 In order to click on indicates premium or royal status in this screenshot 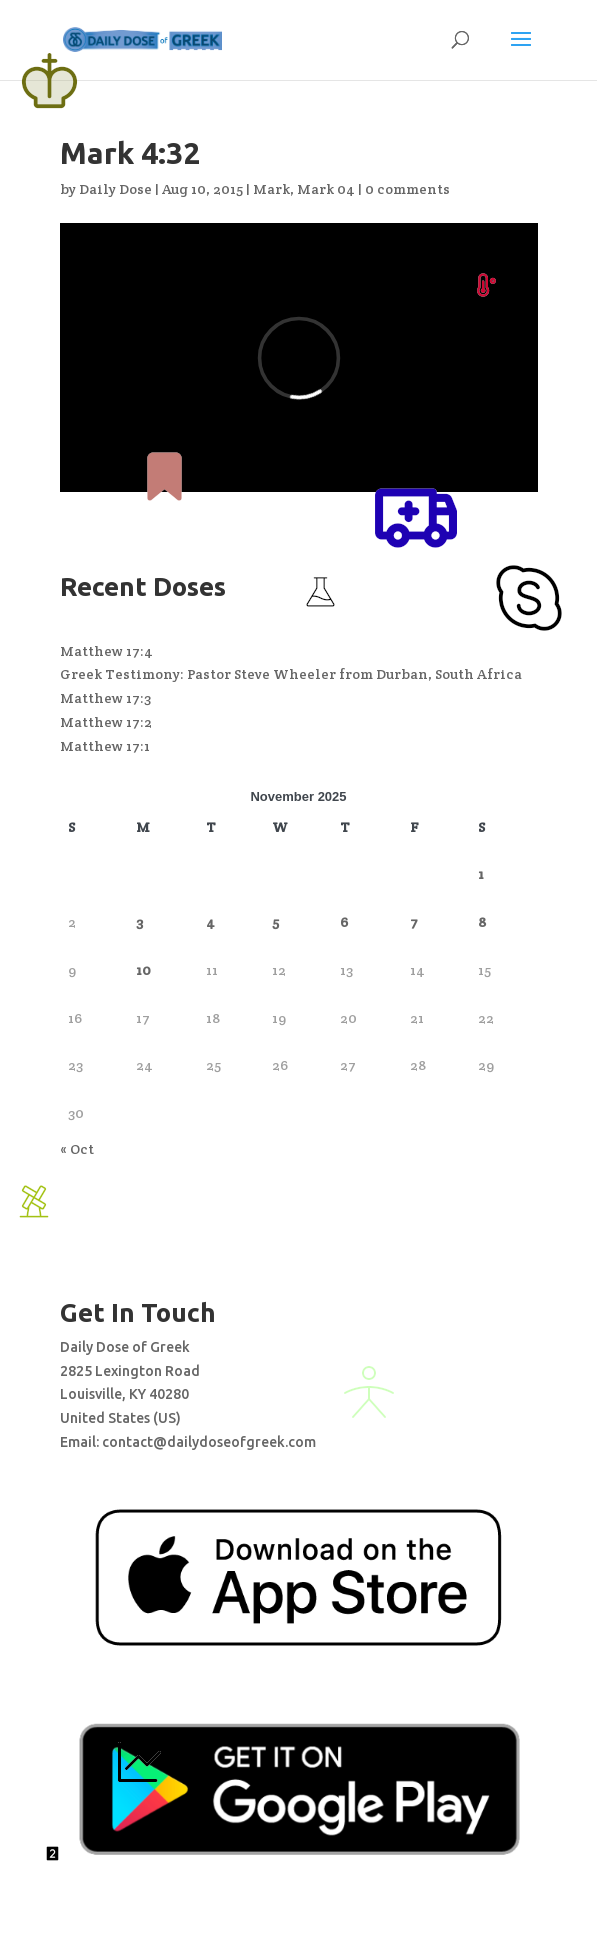, I will do `click(49, 84)`.